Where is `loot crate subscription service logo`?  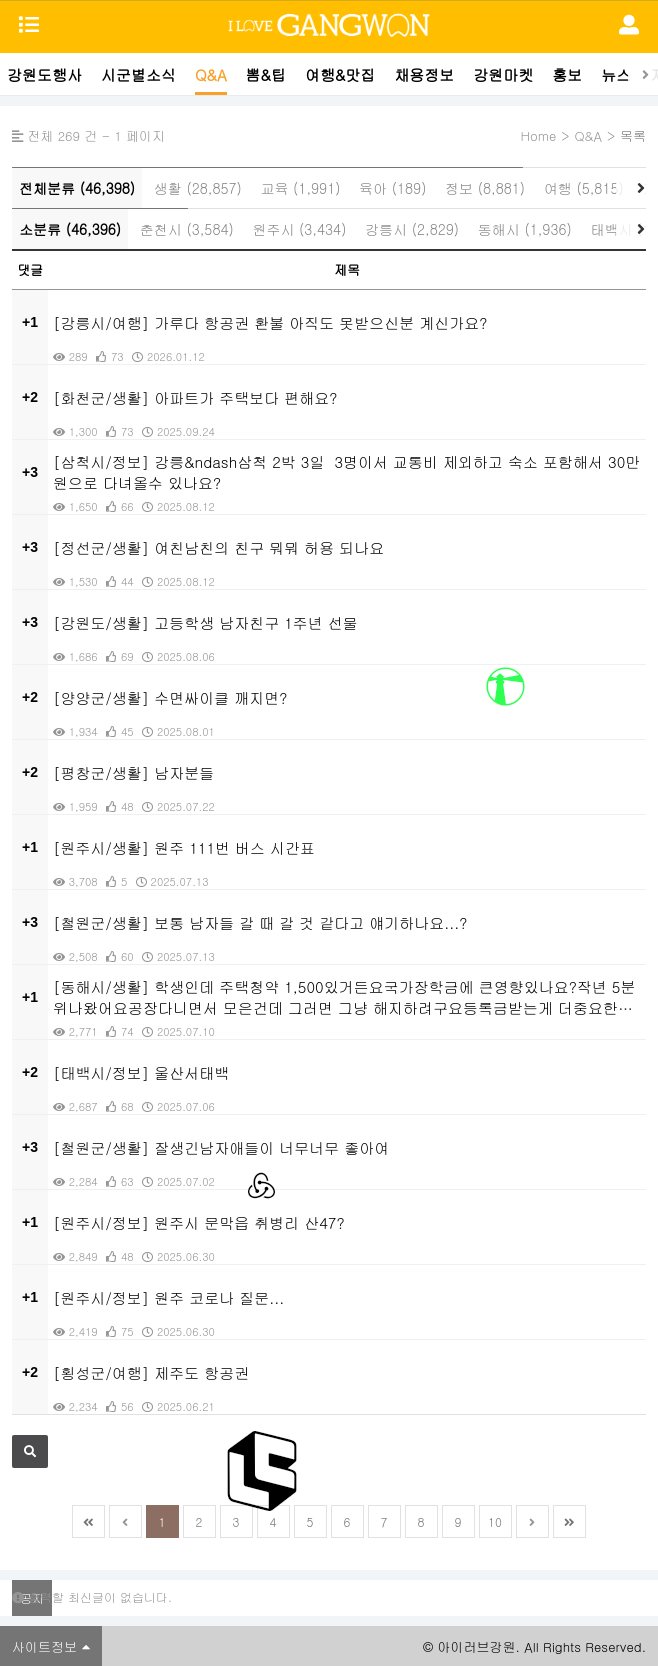 loot crate subscription service logo is located at coordinates (262, 1471).